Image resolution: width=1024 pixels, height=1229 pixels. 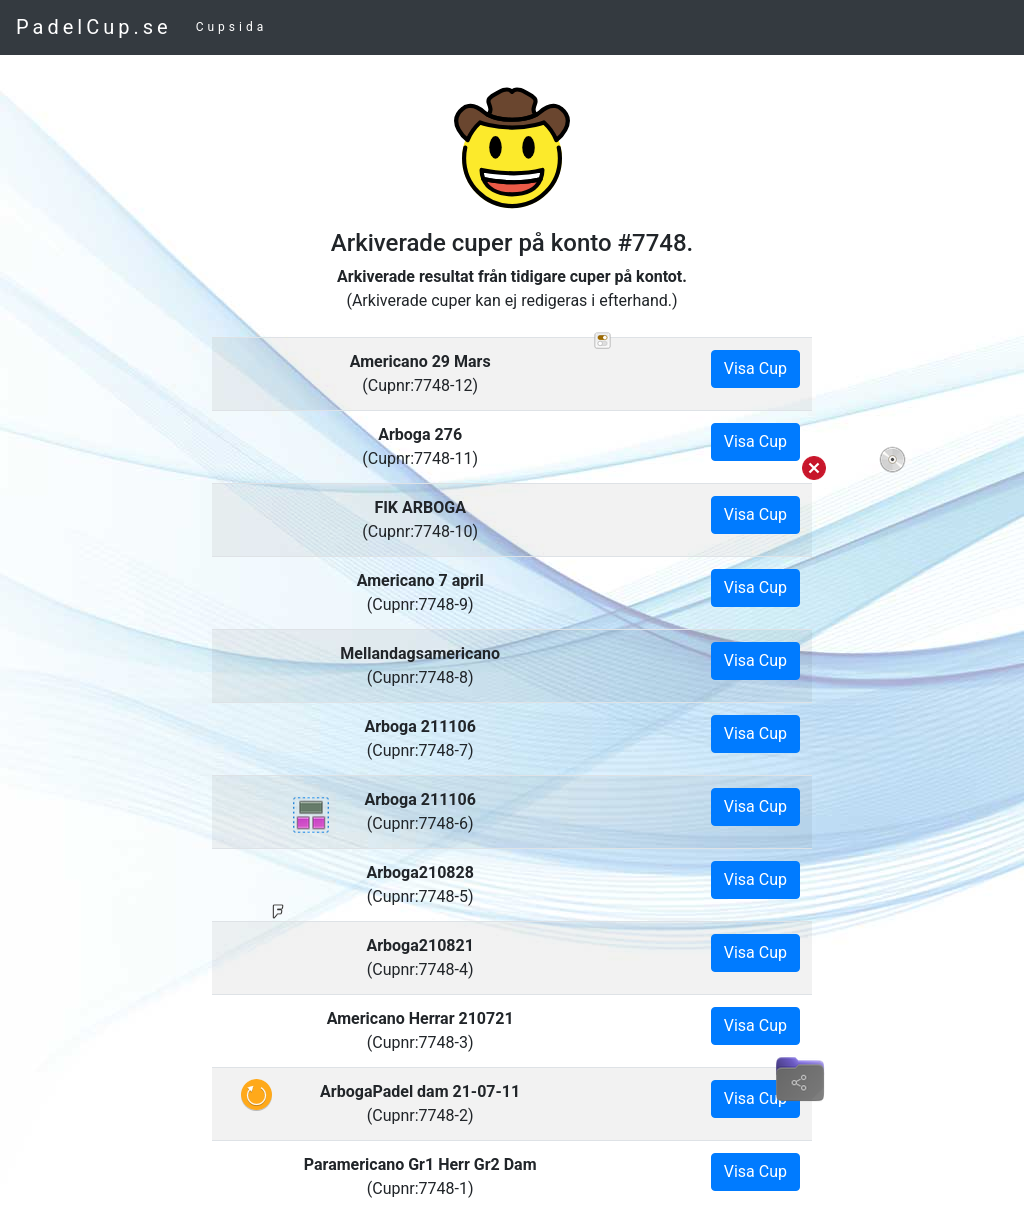 What do you see at coordinates (602, 340) in the screenshot?
I see `open system tweaks or settings customization` at bounding box center [602, 340].